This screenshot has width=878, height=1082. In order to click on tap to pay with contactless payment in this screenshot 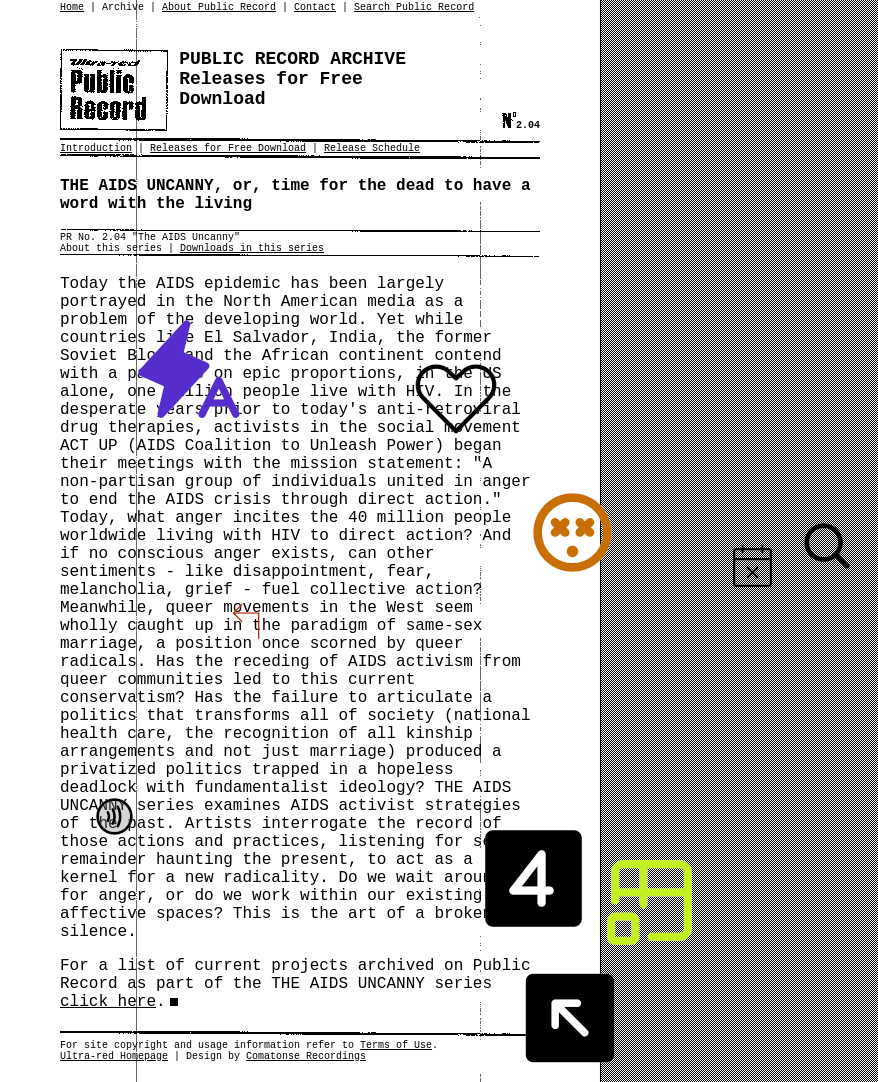, I will do `click(114, 816)`.